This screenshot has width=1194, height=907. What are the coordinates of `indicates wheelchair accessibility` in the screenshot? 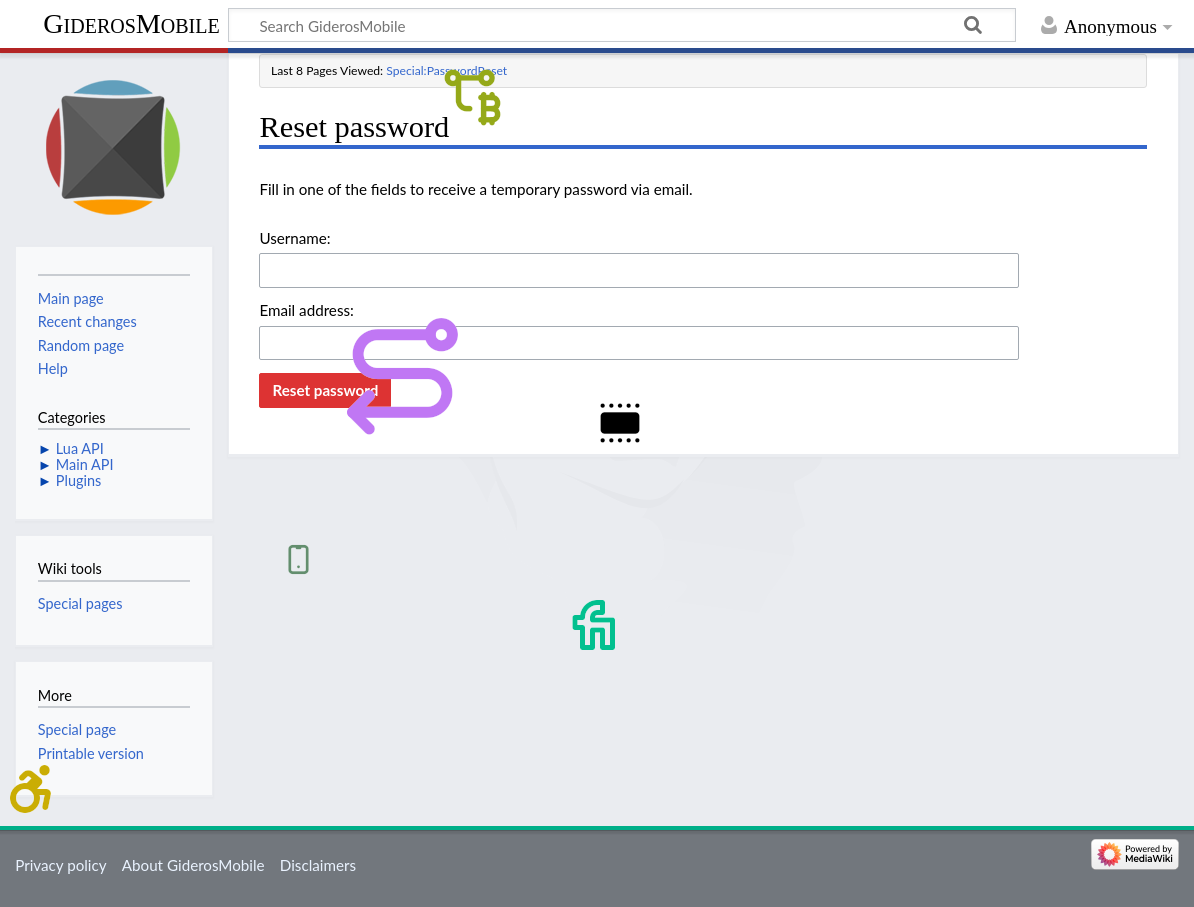 It's located at (31, 789).